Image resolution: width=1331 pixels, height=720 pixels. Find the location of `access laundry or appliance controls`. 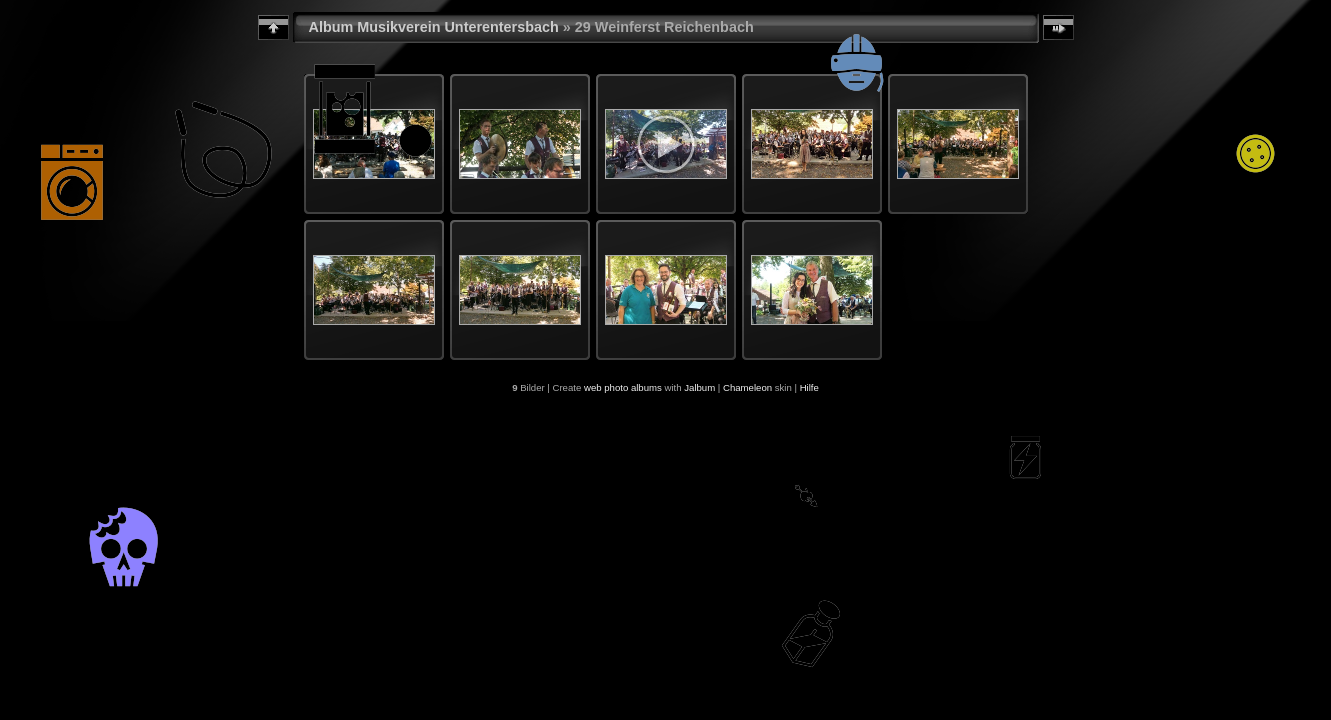

access laundry or appliance controls is located at coordinates (72, 181).